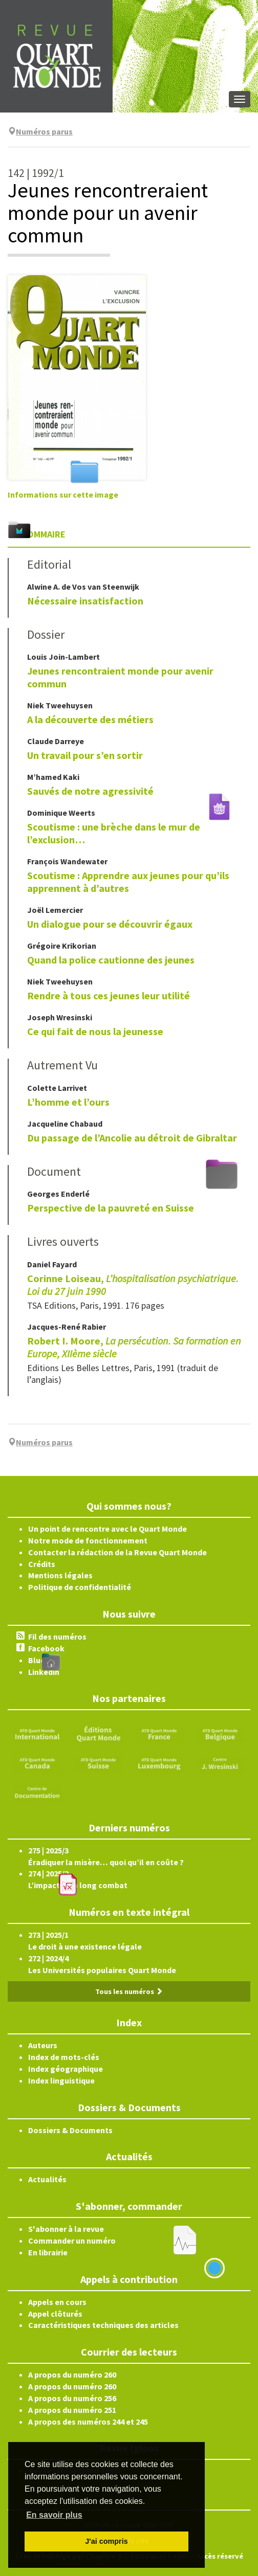 This screenshot has width=258, height=2576. Describe the element at coordinates (84, 472) in the screenshot. I see `open folder to view files` at that location.